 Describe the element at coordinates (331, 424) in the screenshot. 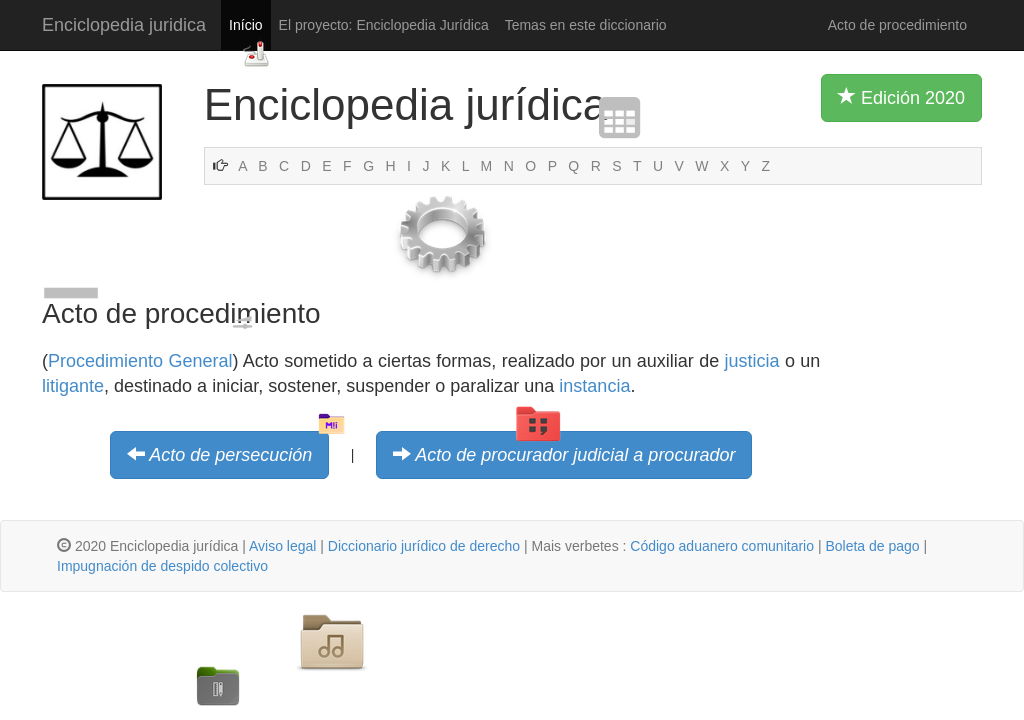

I see `open wondershare filmii video projects folder` at that location.